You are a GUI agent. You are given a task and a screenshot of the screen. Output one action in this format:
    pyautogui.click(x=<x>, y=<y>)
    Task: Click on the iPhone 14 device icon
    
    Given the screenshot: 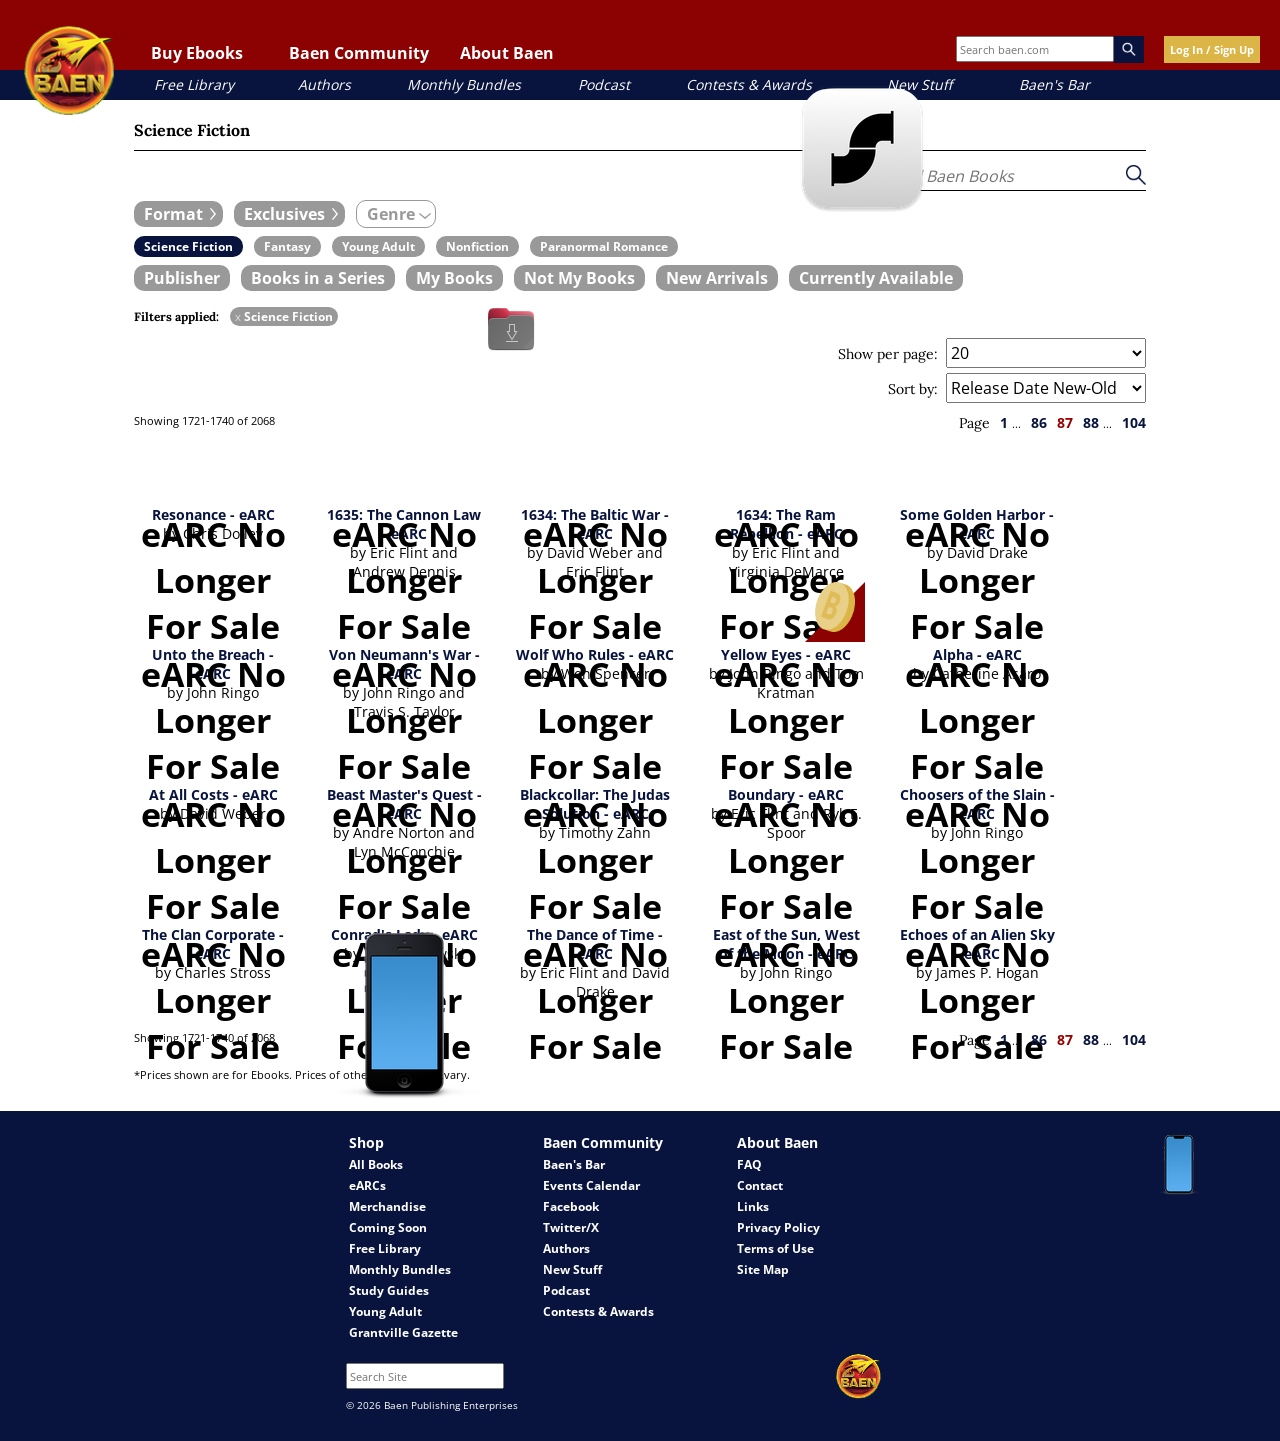 What is the action you would take?
    pyautogui.click(x=1179, y=1165)
    